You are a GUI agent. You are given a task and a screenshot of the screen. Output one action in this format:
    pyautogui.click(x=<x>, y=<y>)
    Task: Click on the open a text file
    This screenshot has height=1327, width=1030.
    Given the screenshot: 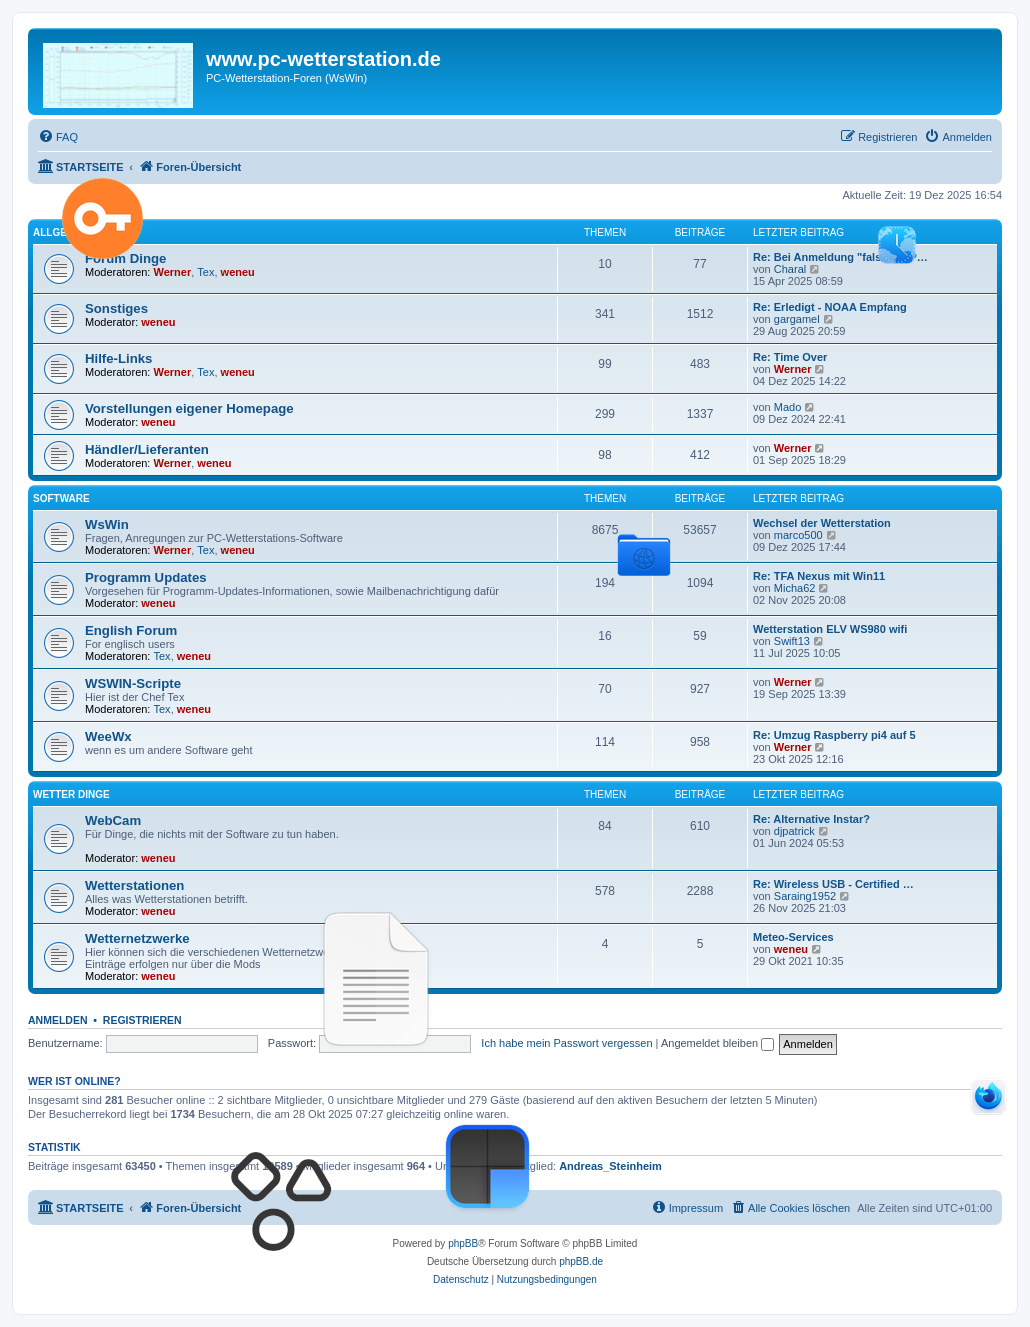 What is the action you would take?
    pyautogui.click(x=376, y=979)
    